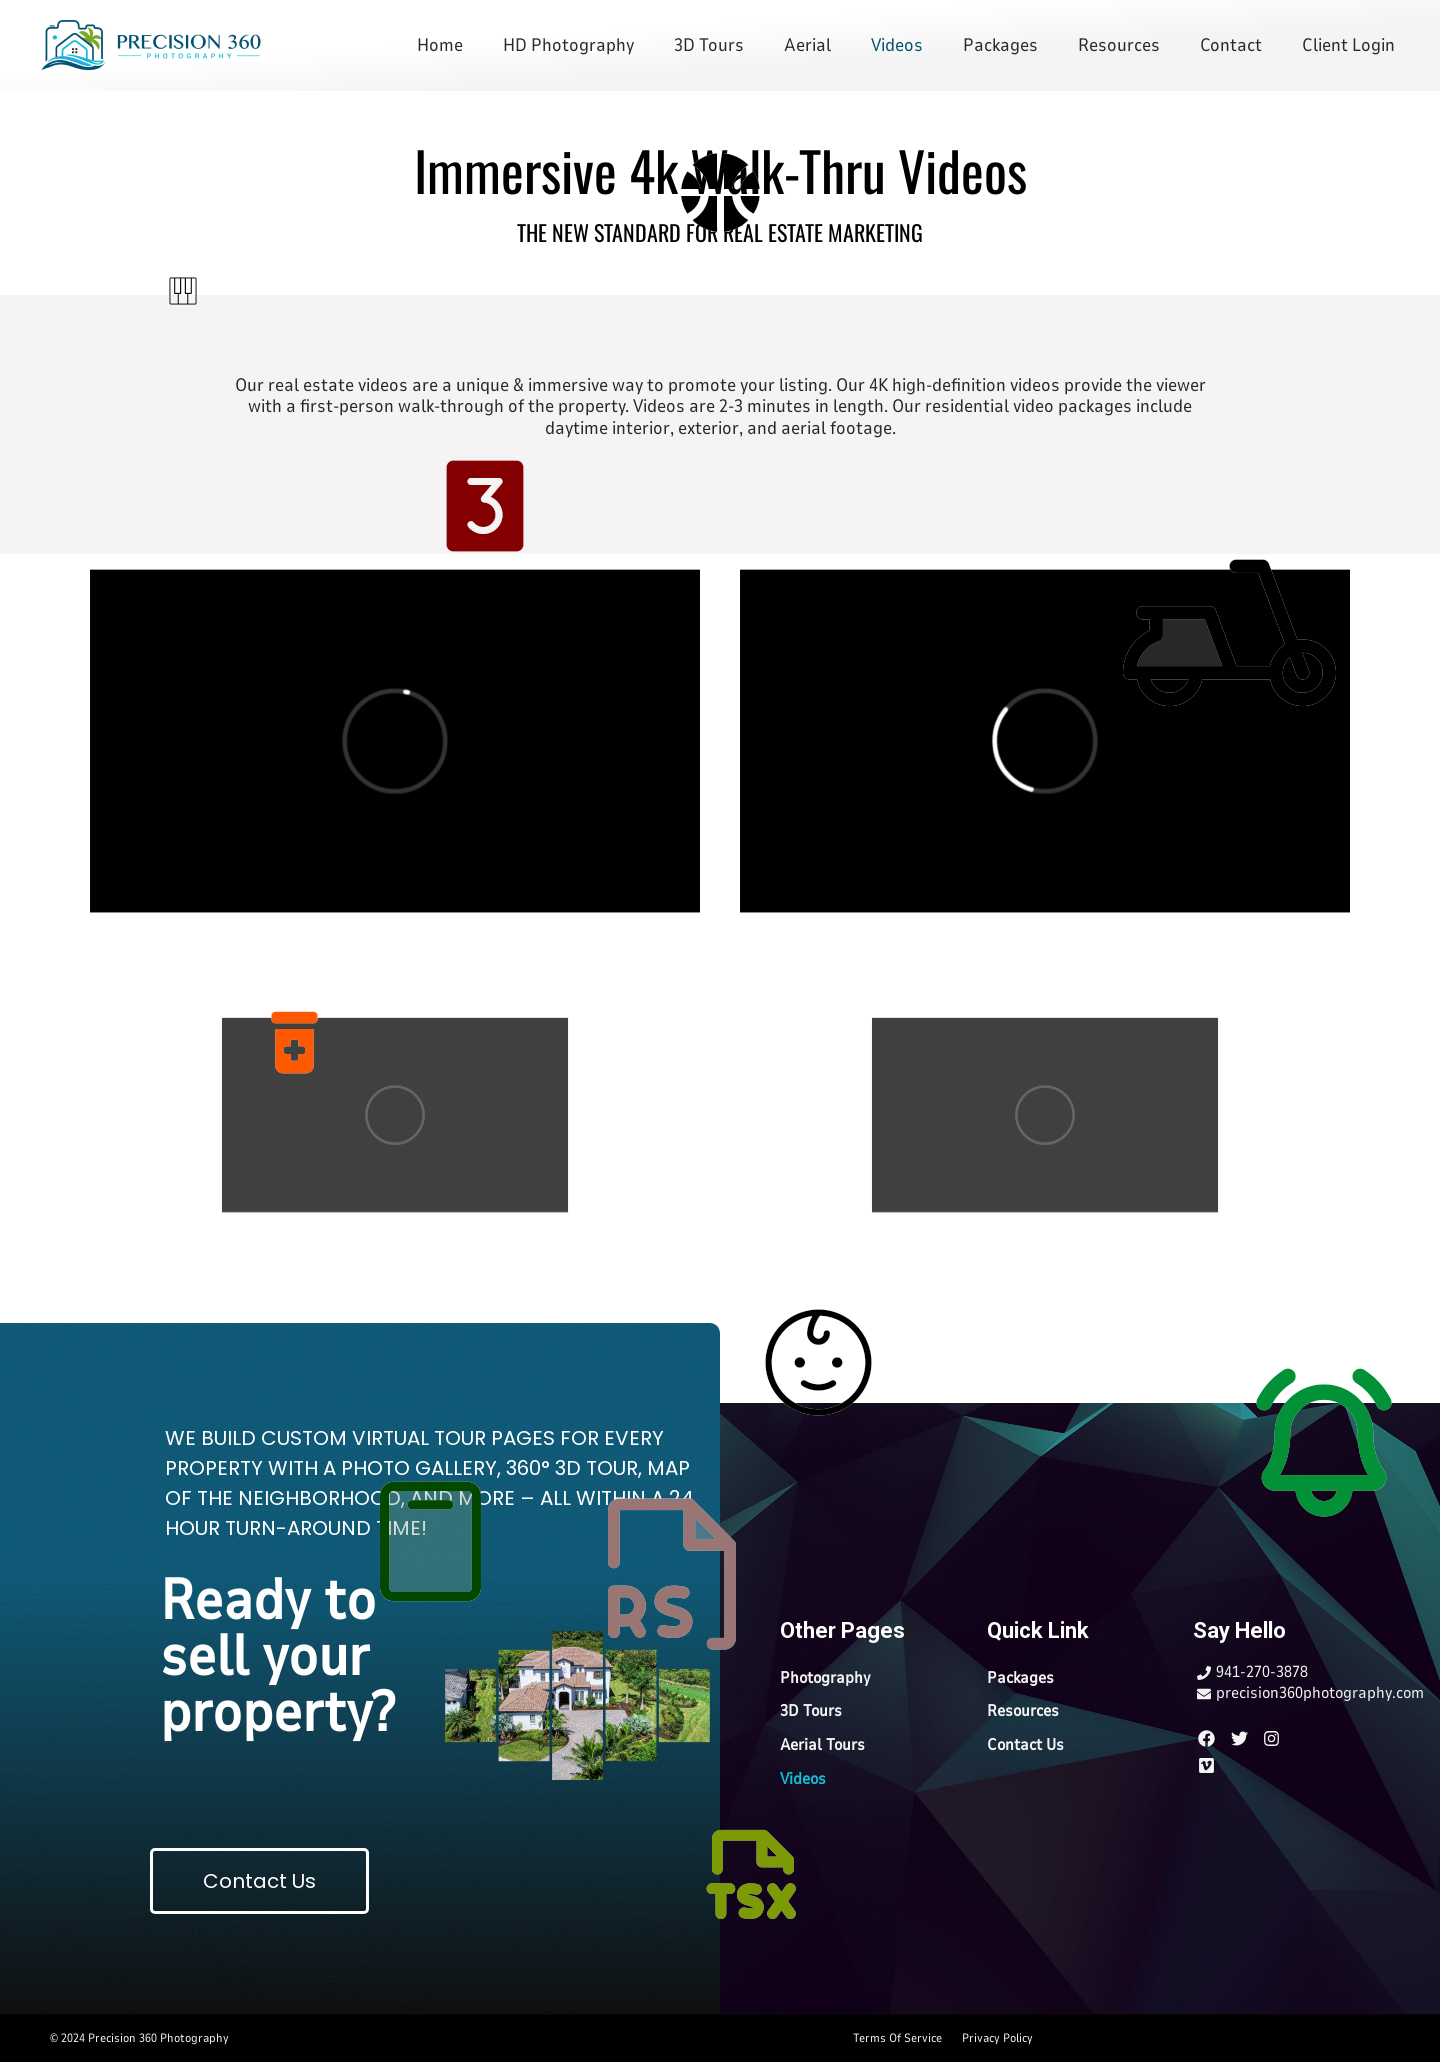 The image size is (1440, 2062). Describe the element at coordinates (1229, 639) in the screenshot. I see `select moped or scooter delivery option` at that location.